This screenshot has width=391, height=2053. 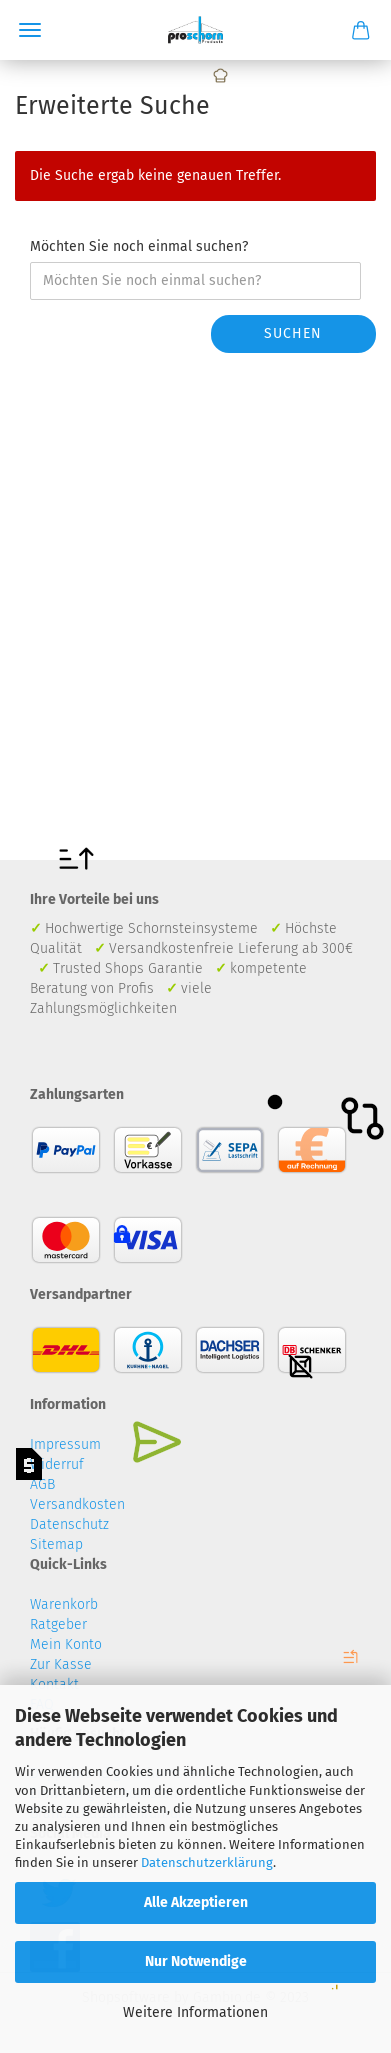 I want to click on sort items in ascending order, so click(x=76, y=859).